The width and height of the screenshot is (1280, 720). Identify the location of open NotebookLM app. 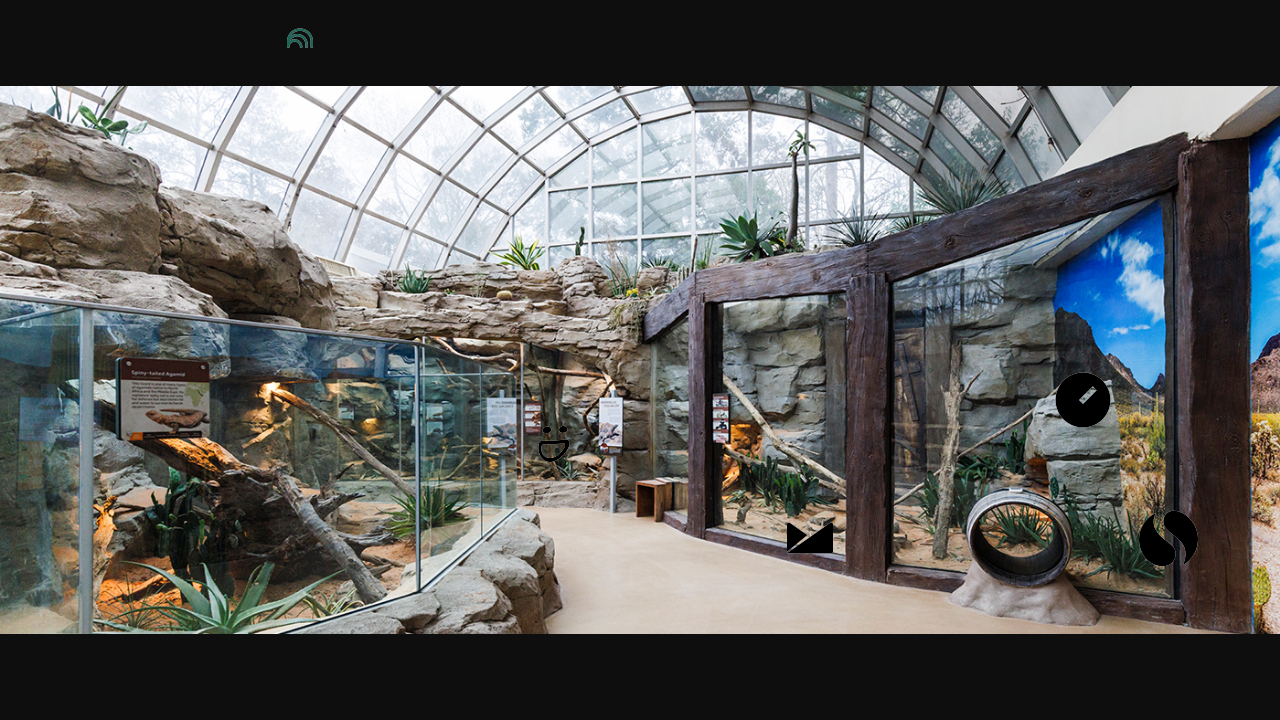
(300, 38).